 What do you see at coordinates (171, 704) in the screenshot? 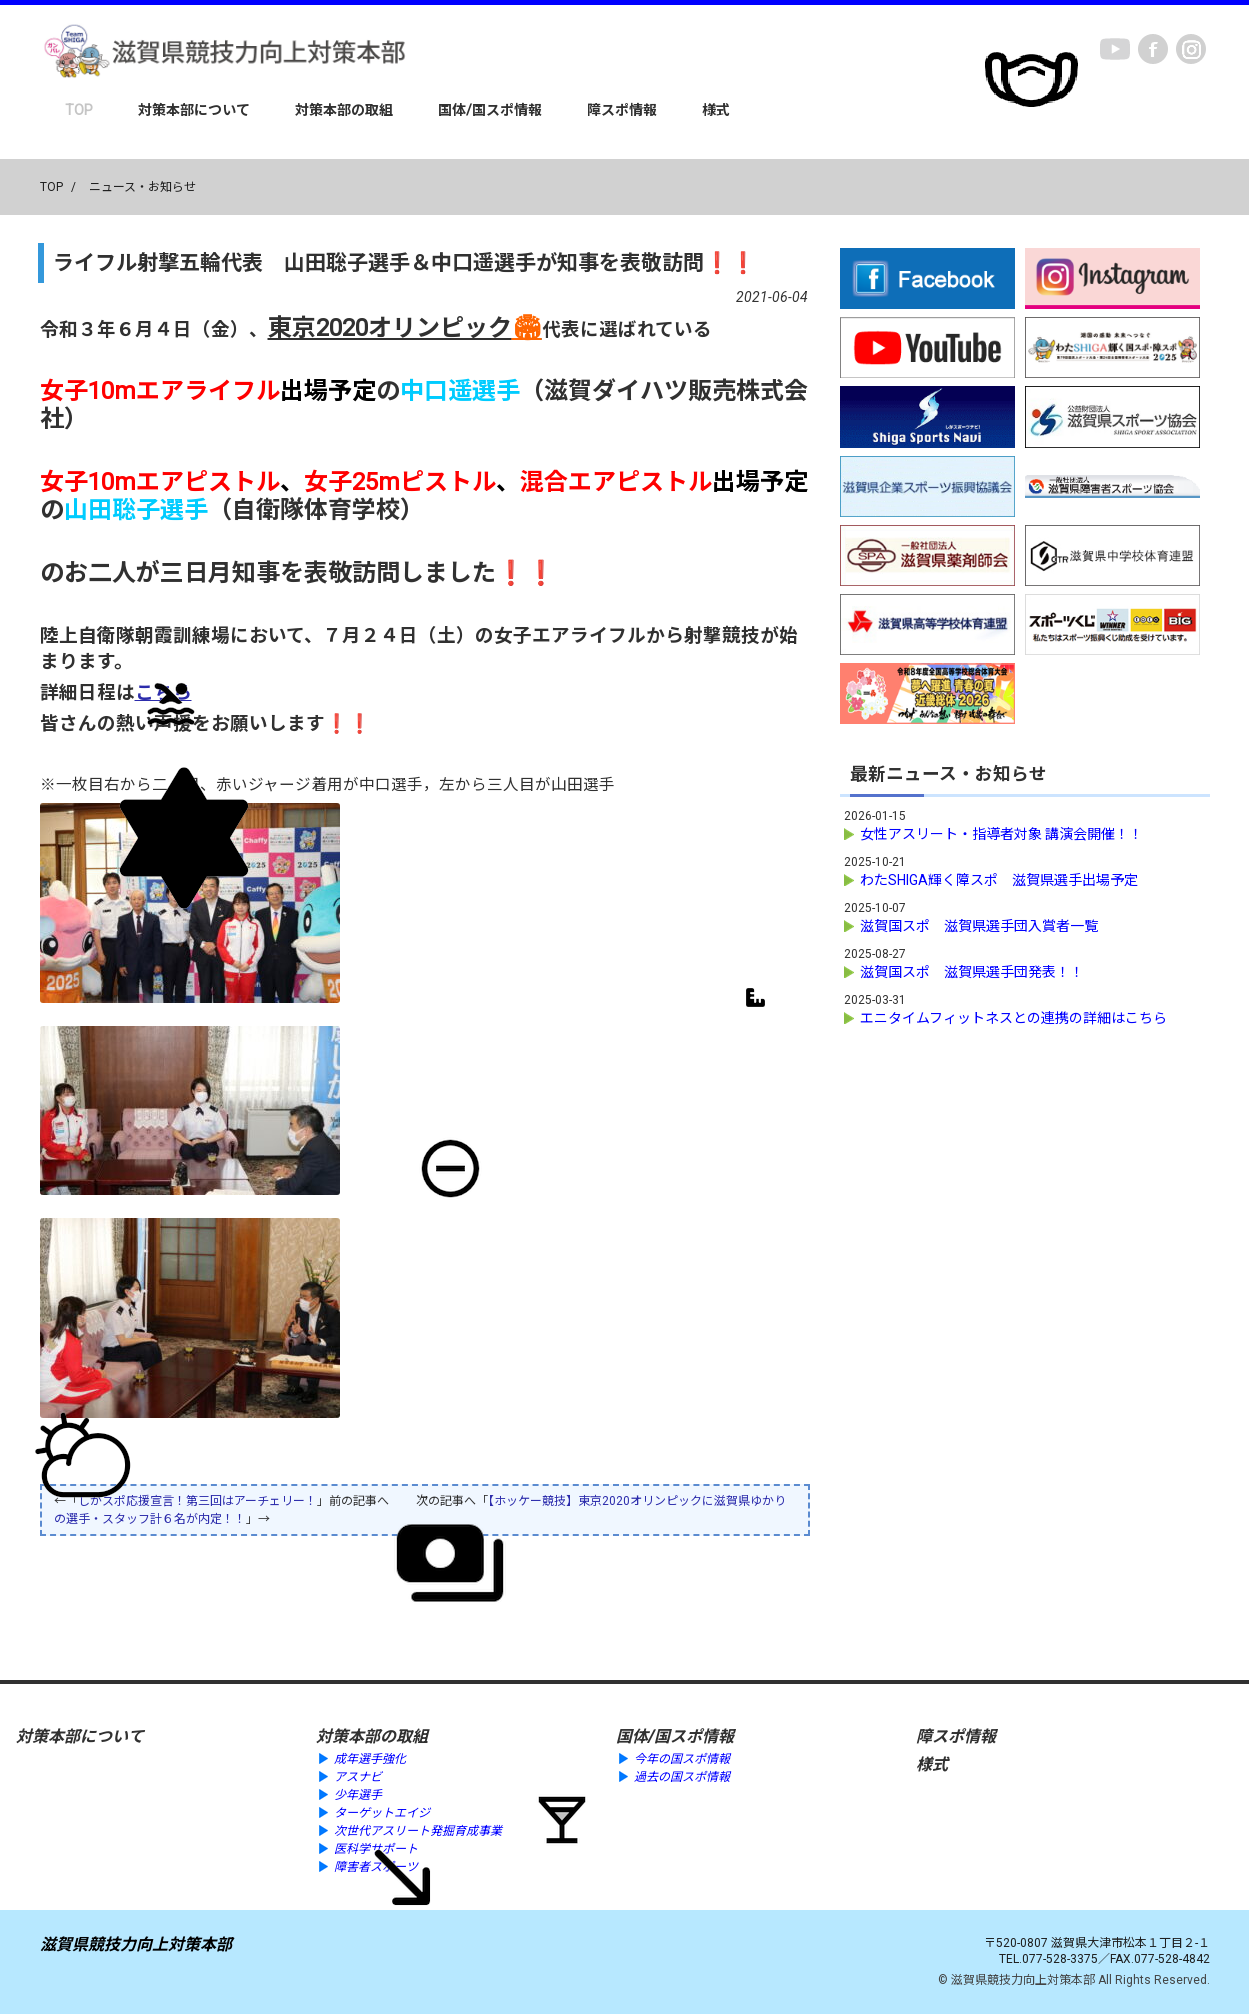
I see `view pool or swimming amenities` at bounding box center [171, 704].